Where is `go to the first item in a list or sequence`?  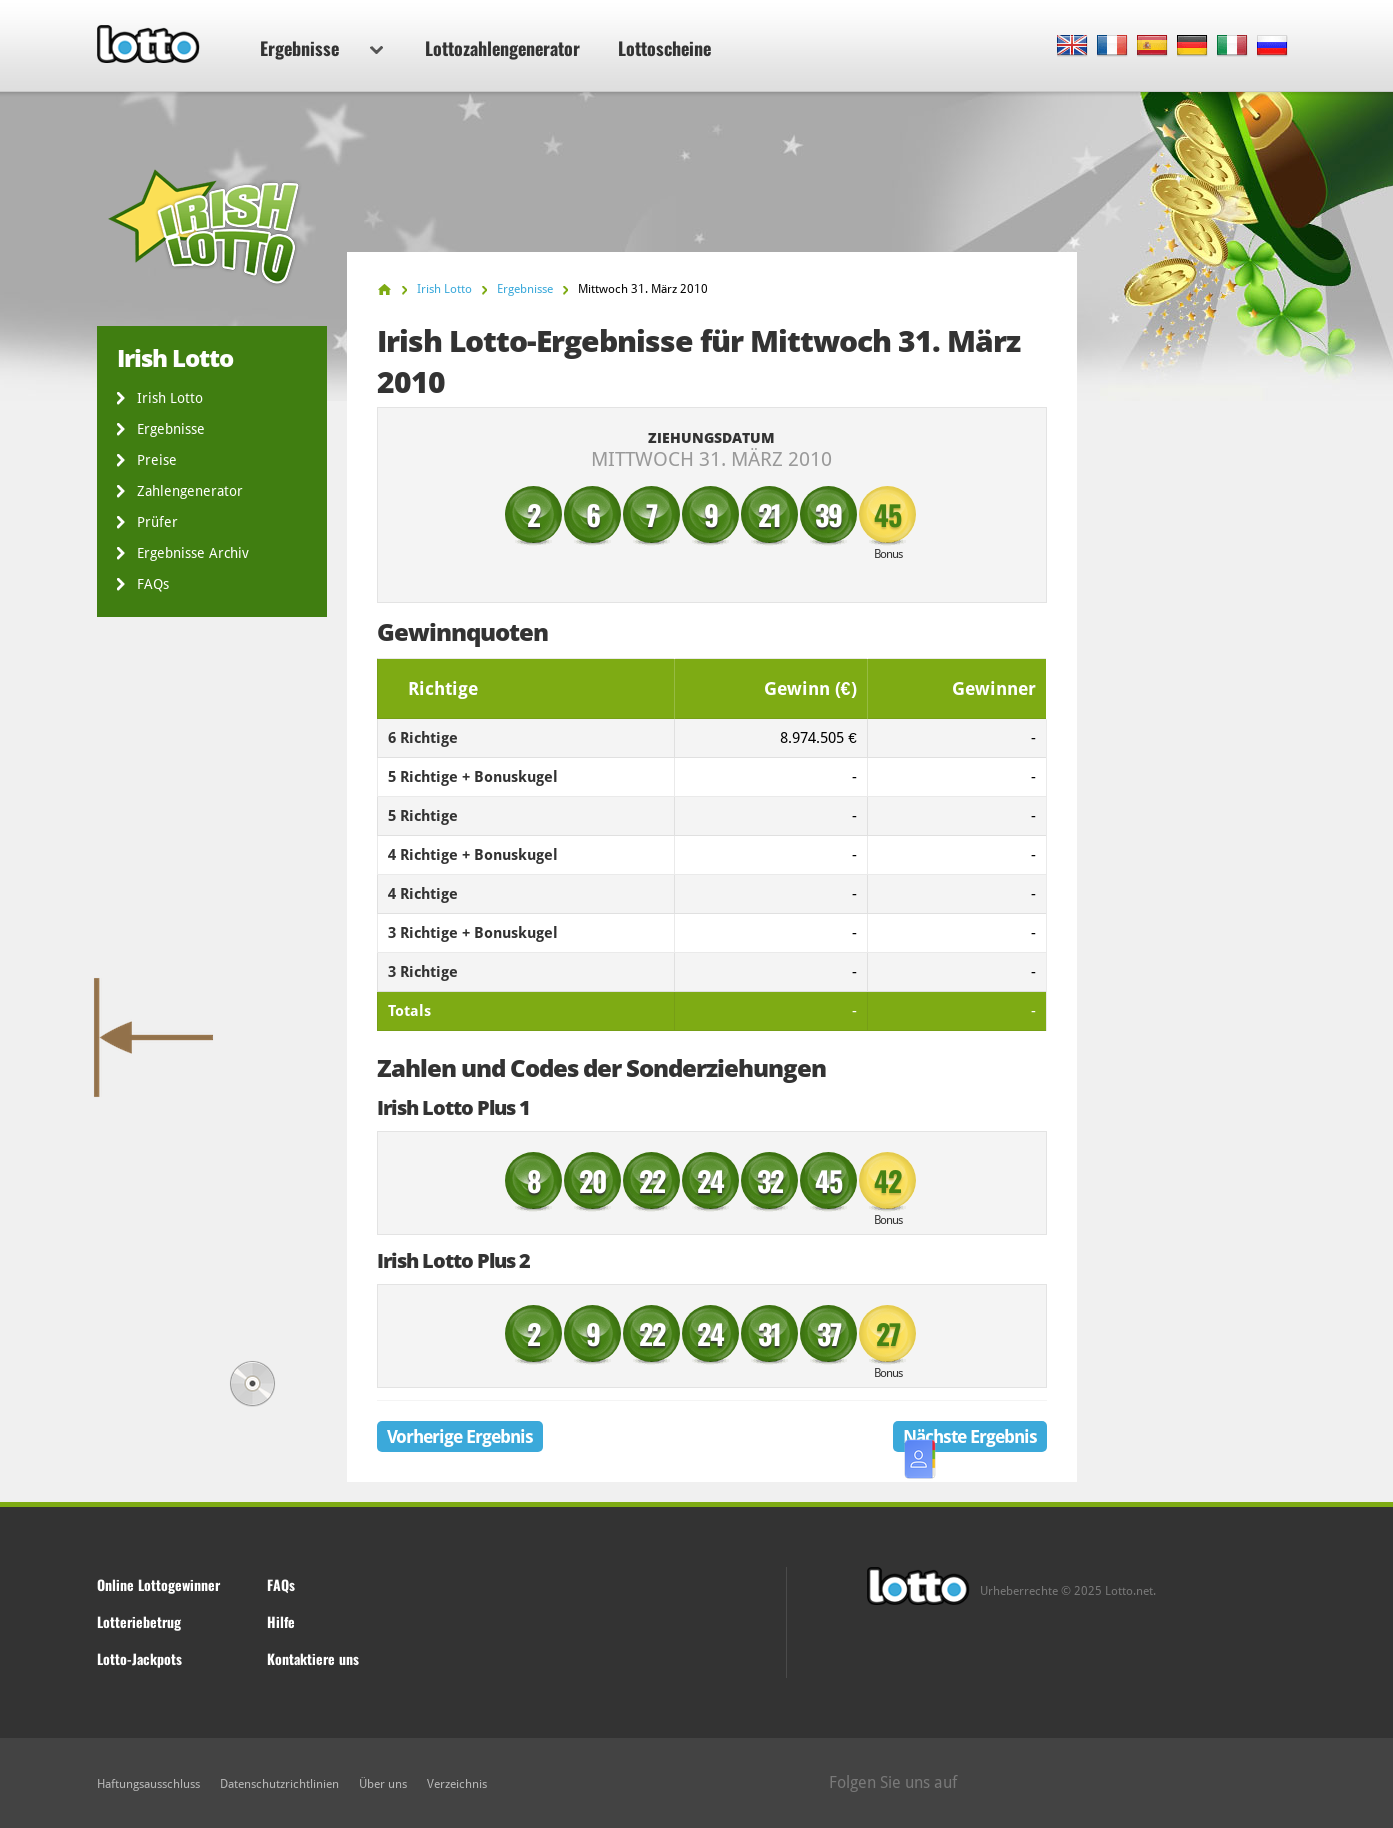 go to the first item in a list or sequence is located at coordinates (153, 1037).